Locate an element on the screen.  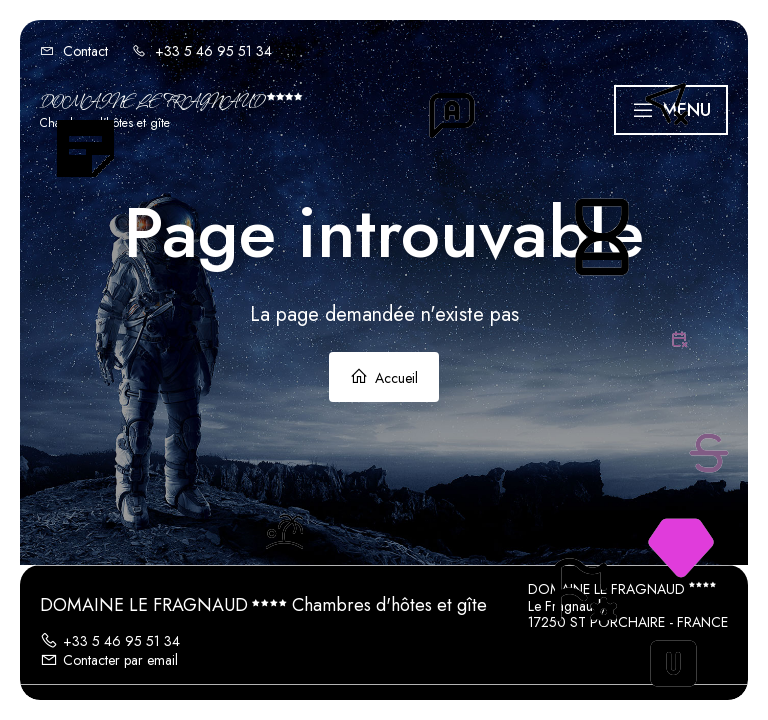
indicates an item or option starting with the letter U is located at coordinates (673, 663).